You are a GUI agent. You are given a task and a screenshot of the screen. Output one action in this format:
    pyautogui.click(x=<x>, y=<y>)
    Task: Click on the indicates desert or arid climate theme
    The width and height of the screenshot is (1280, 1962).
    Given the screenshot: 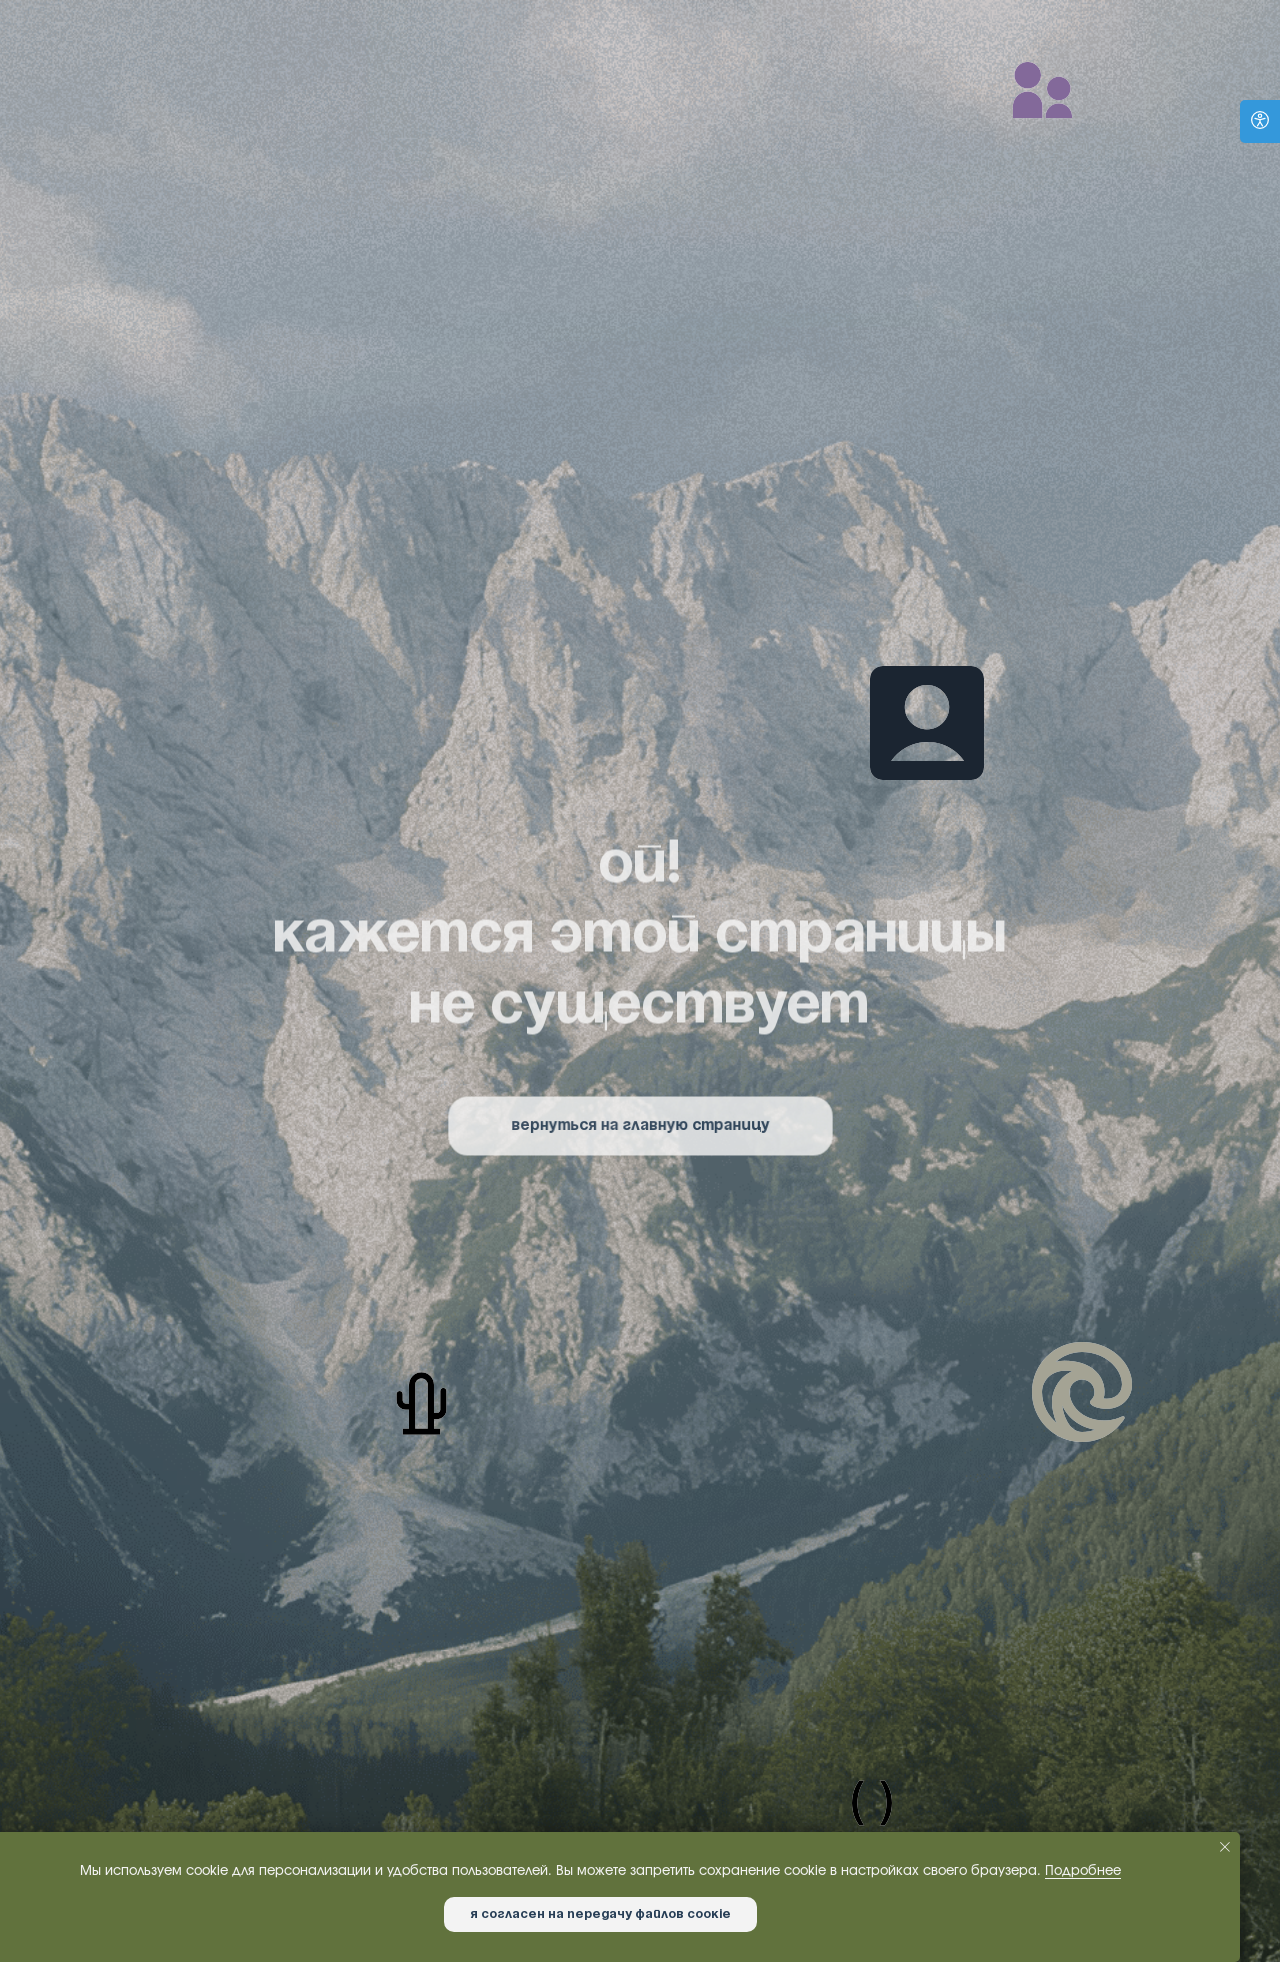 What is the action you would take?
    pyautogui.click(x=421, y=1403)
    